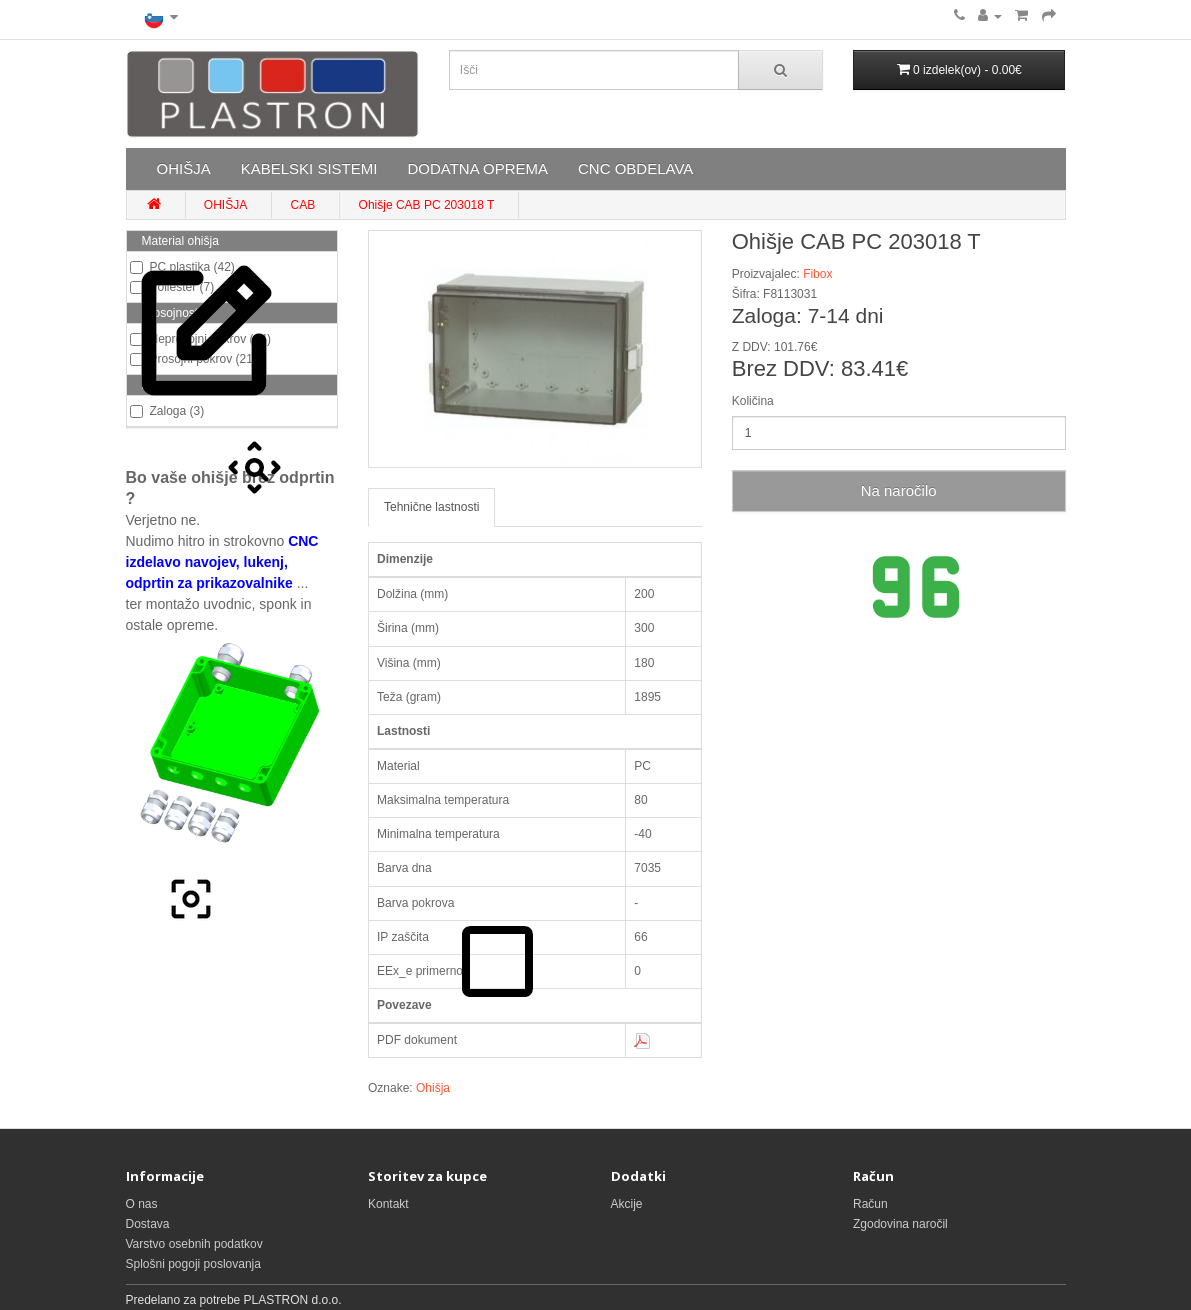 The height and width of the screenshot is (1310, 1191). Describe the element at coordinates (204, 333) in the screenshot. I see `create or edit a note` at that location.